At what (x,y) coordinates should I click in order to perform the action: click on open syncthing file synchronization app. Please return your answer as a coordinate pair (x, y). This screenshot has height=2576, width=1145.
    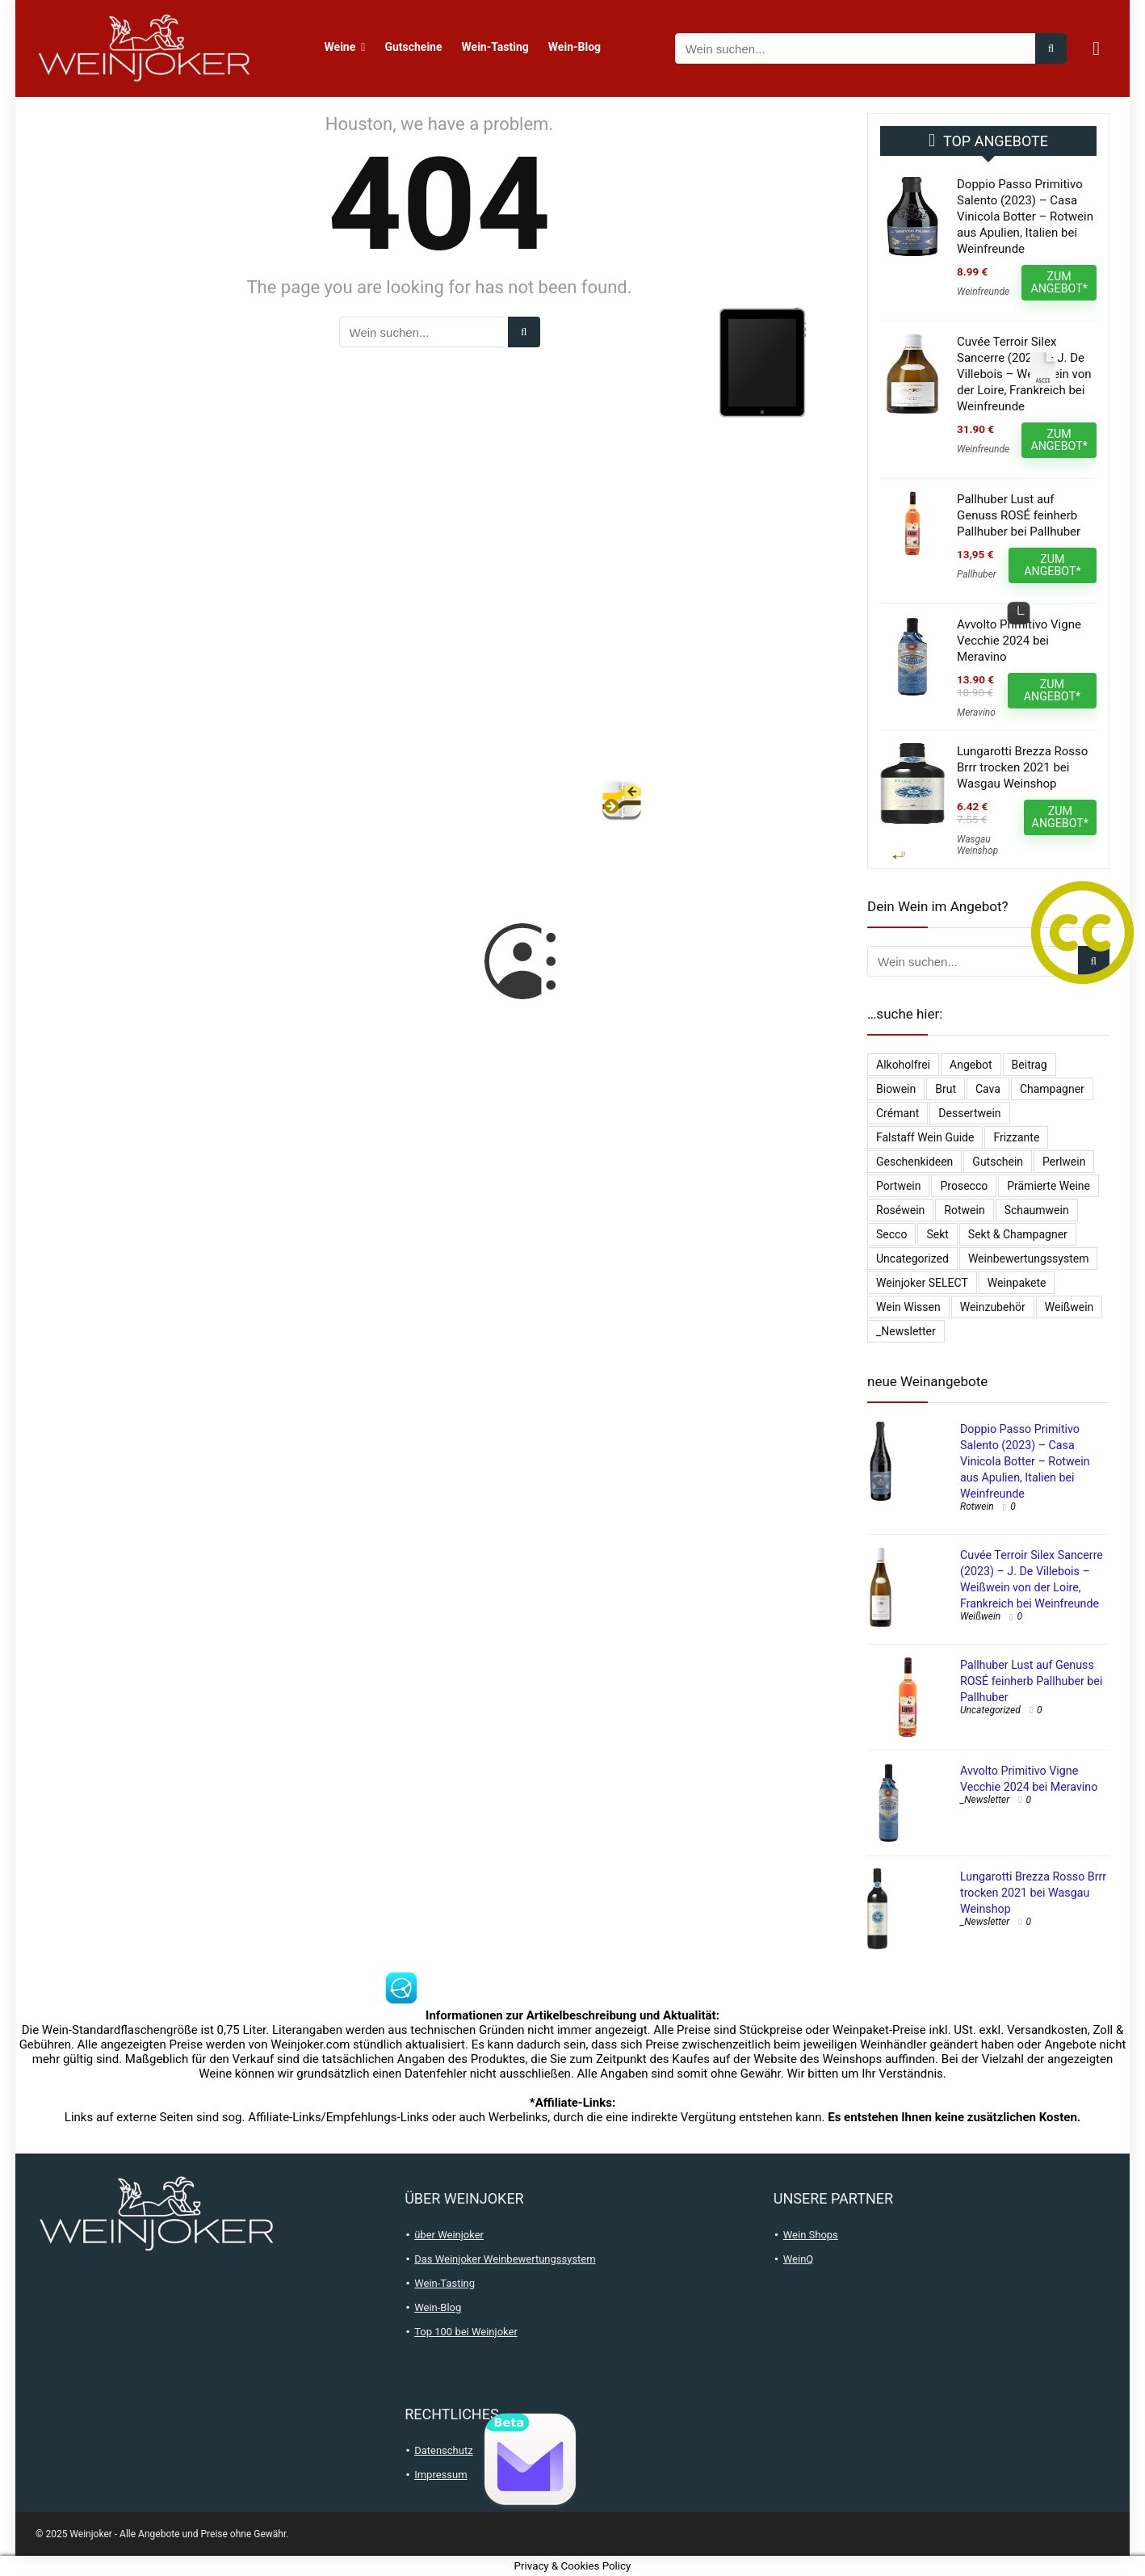
    Looking at the image, I should click on (401, 1988).